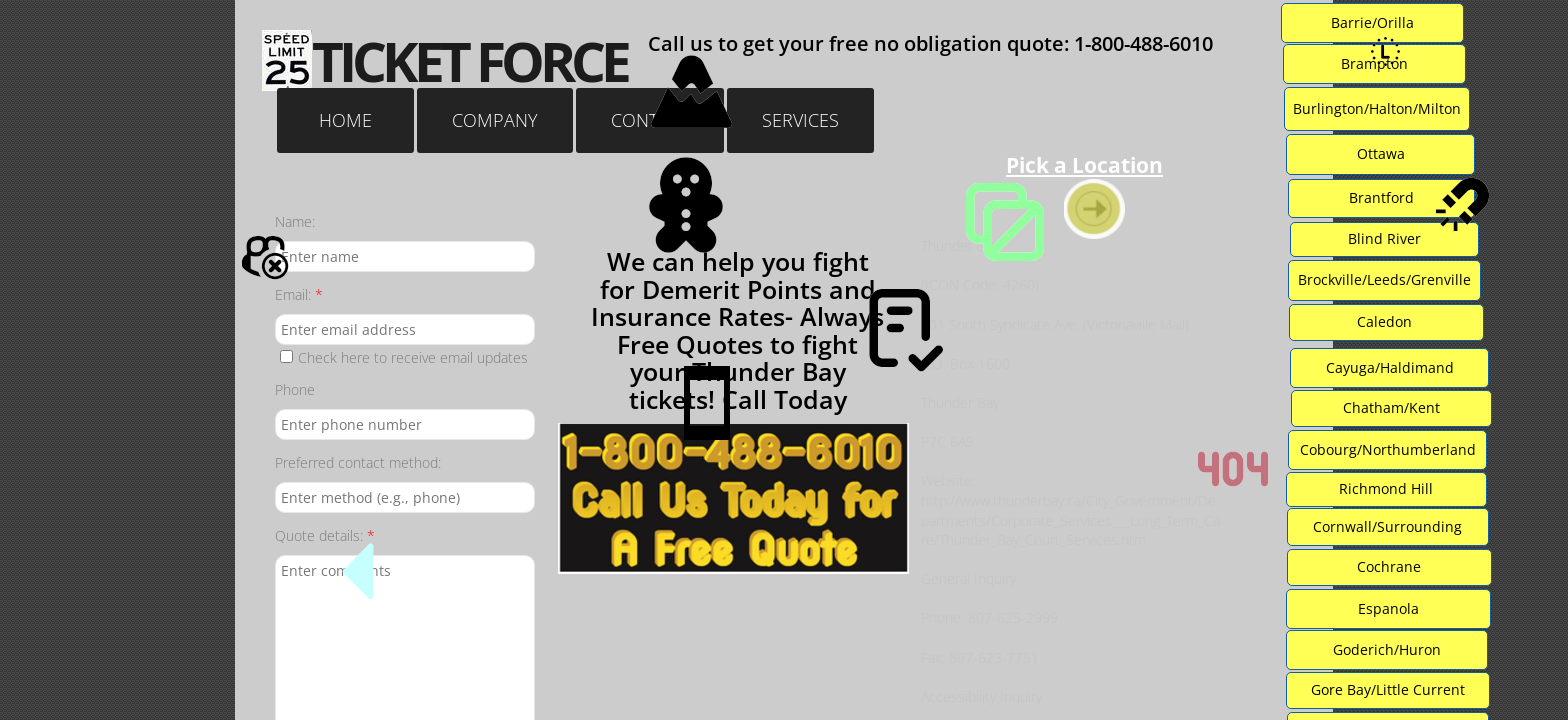 This screenshot has height=720, width=1568. Describe the element at coordinates (686, 205) in the screenshot. I see `gingerbread man cookie icon` at that location.